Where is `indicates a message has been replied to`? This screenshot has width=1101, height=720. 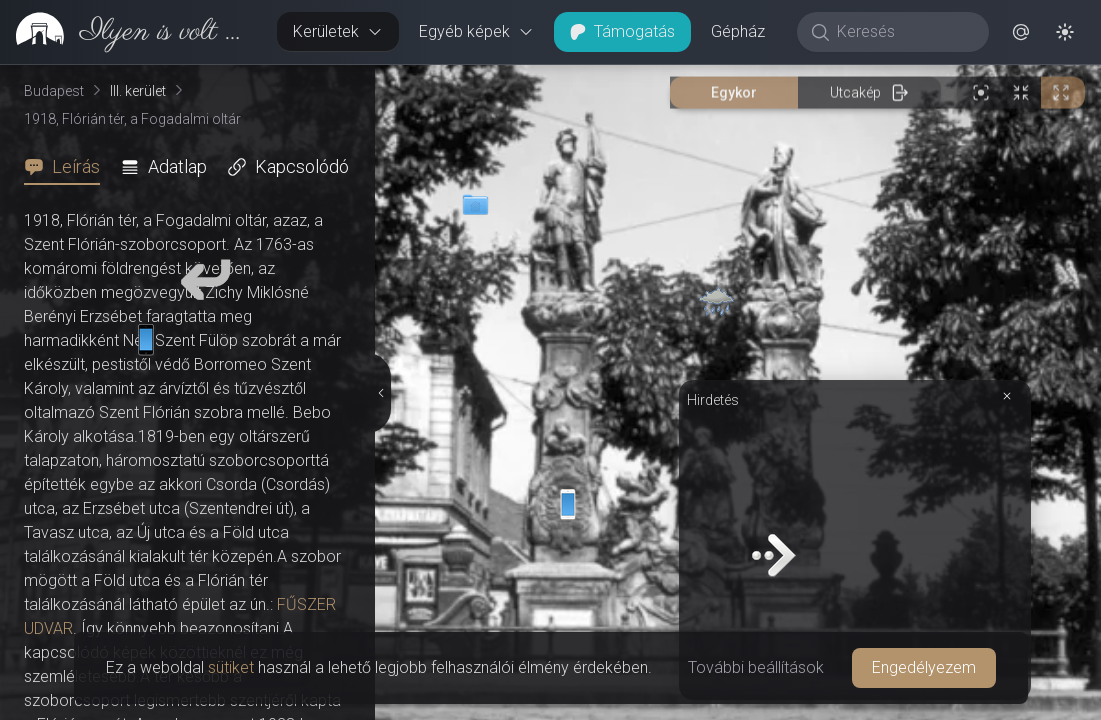
indicates a message has been replied to is located at coordinates (203, 277).